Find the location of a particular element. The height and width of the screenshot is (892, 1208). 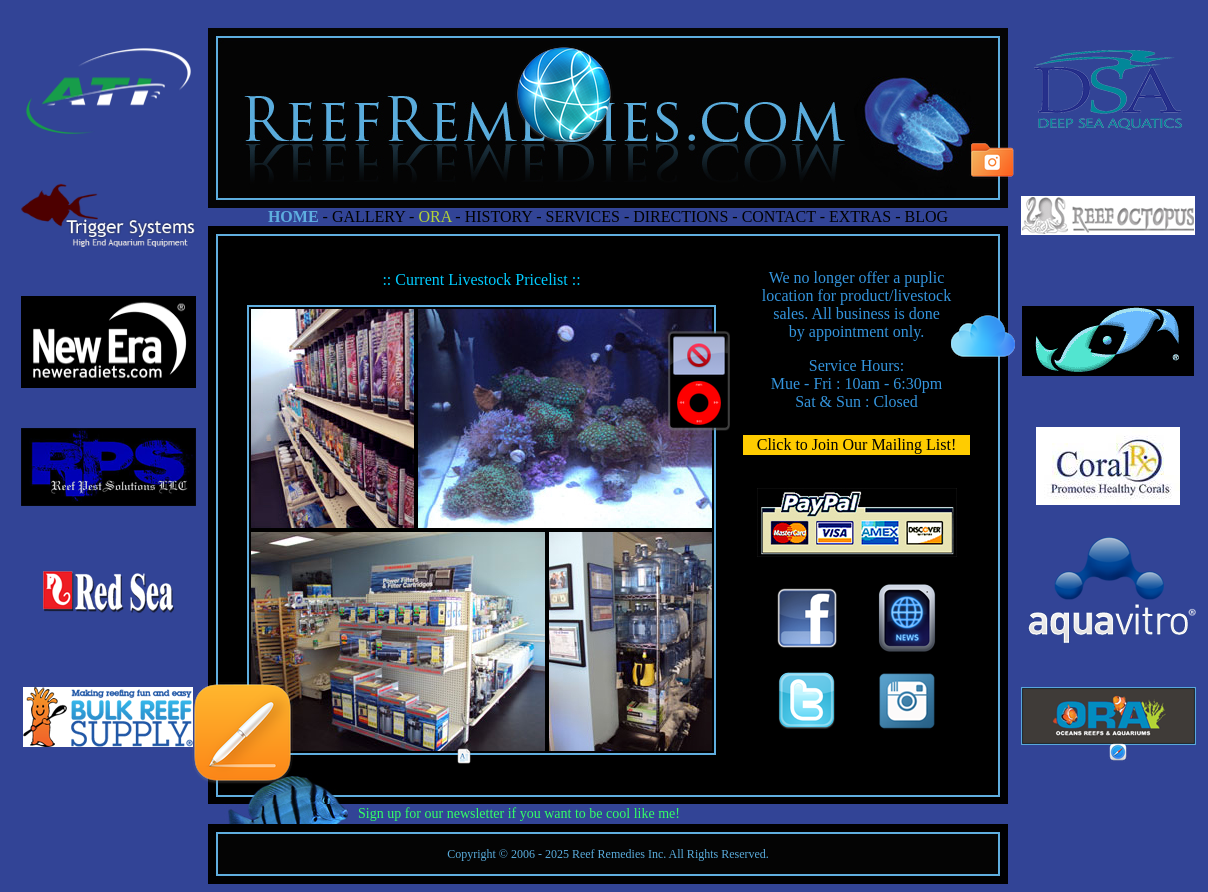

open network browser to view connected devices is located at coordinates (564, 94).